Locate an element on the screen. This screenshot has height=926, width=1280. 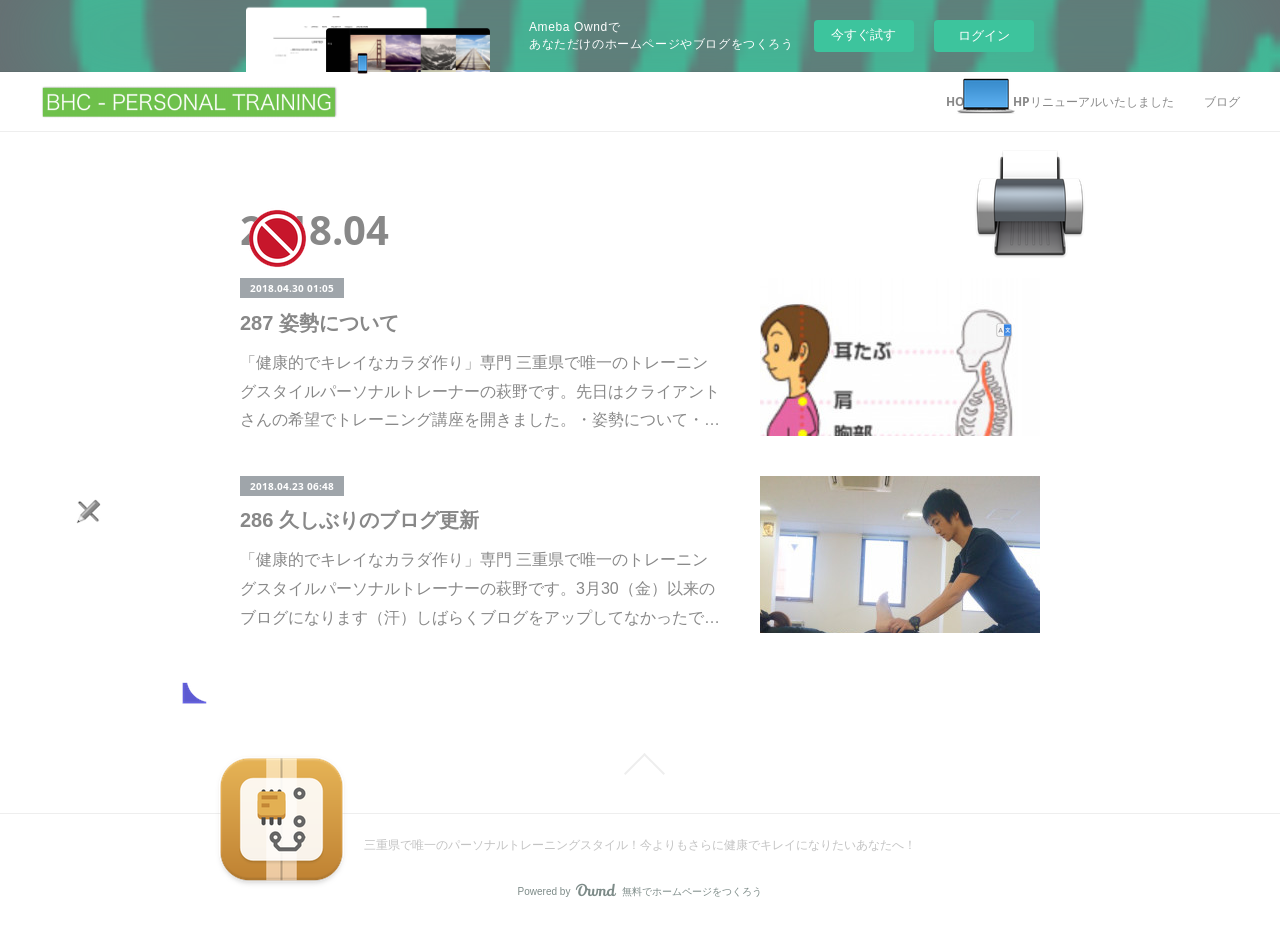
access language and region settings is located at coordinates (1004, 330).